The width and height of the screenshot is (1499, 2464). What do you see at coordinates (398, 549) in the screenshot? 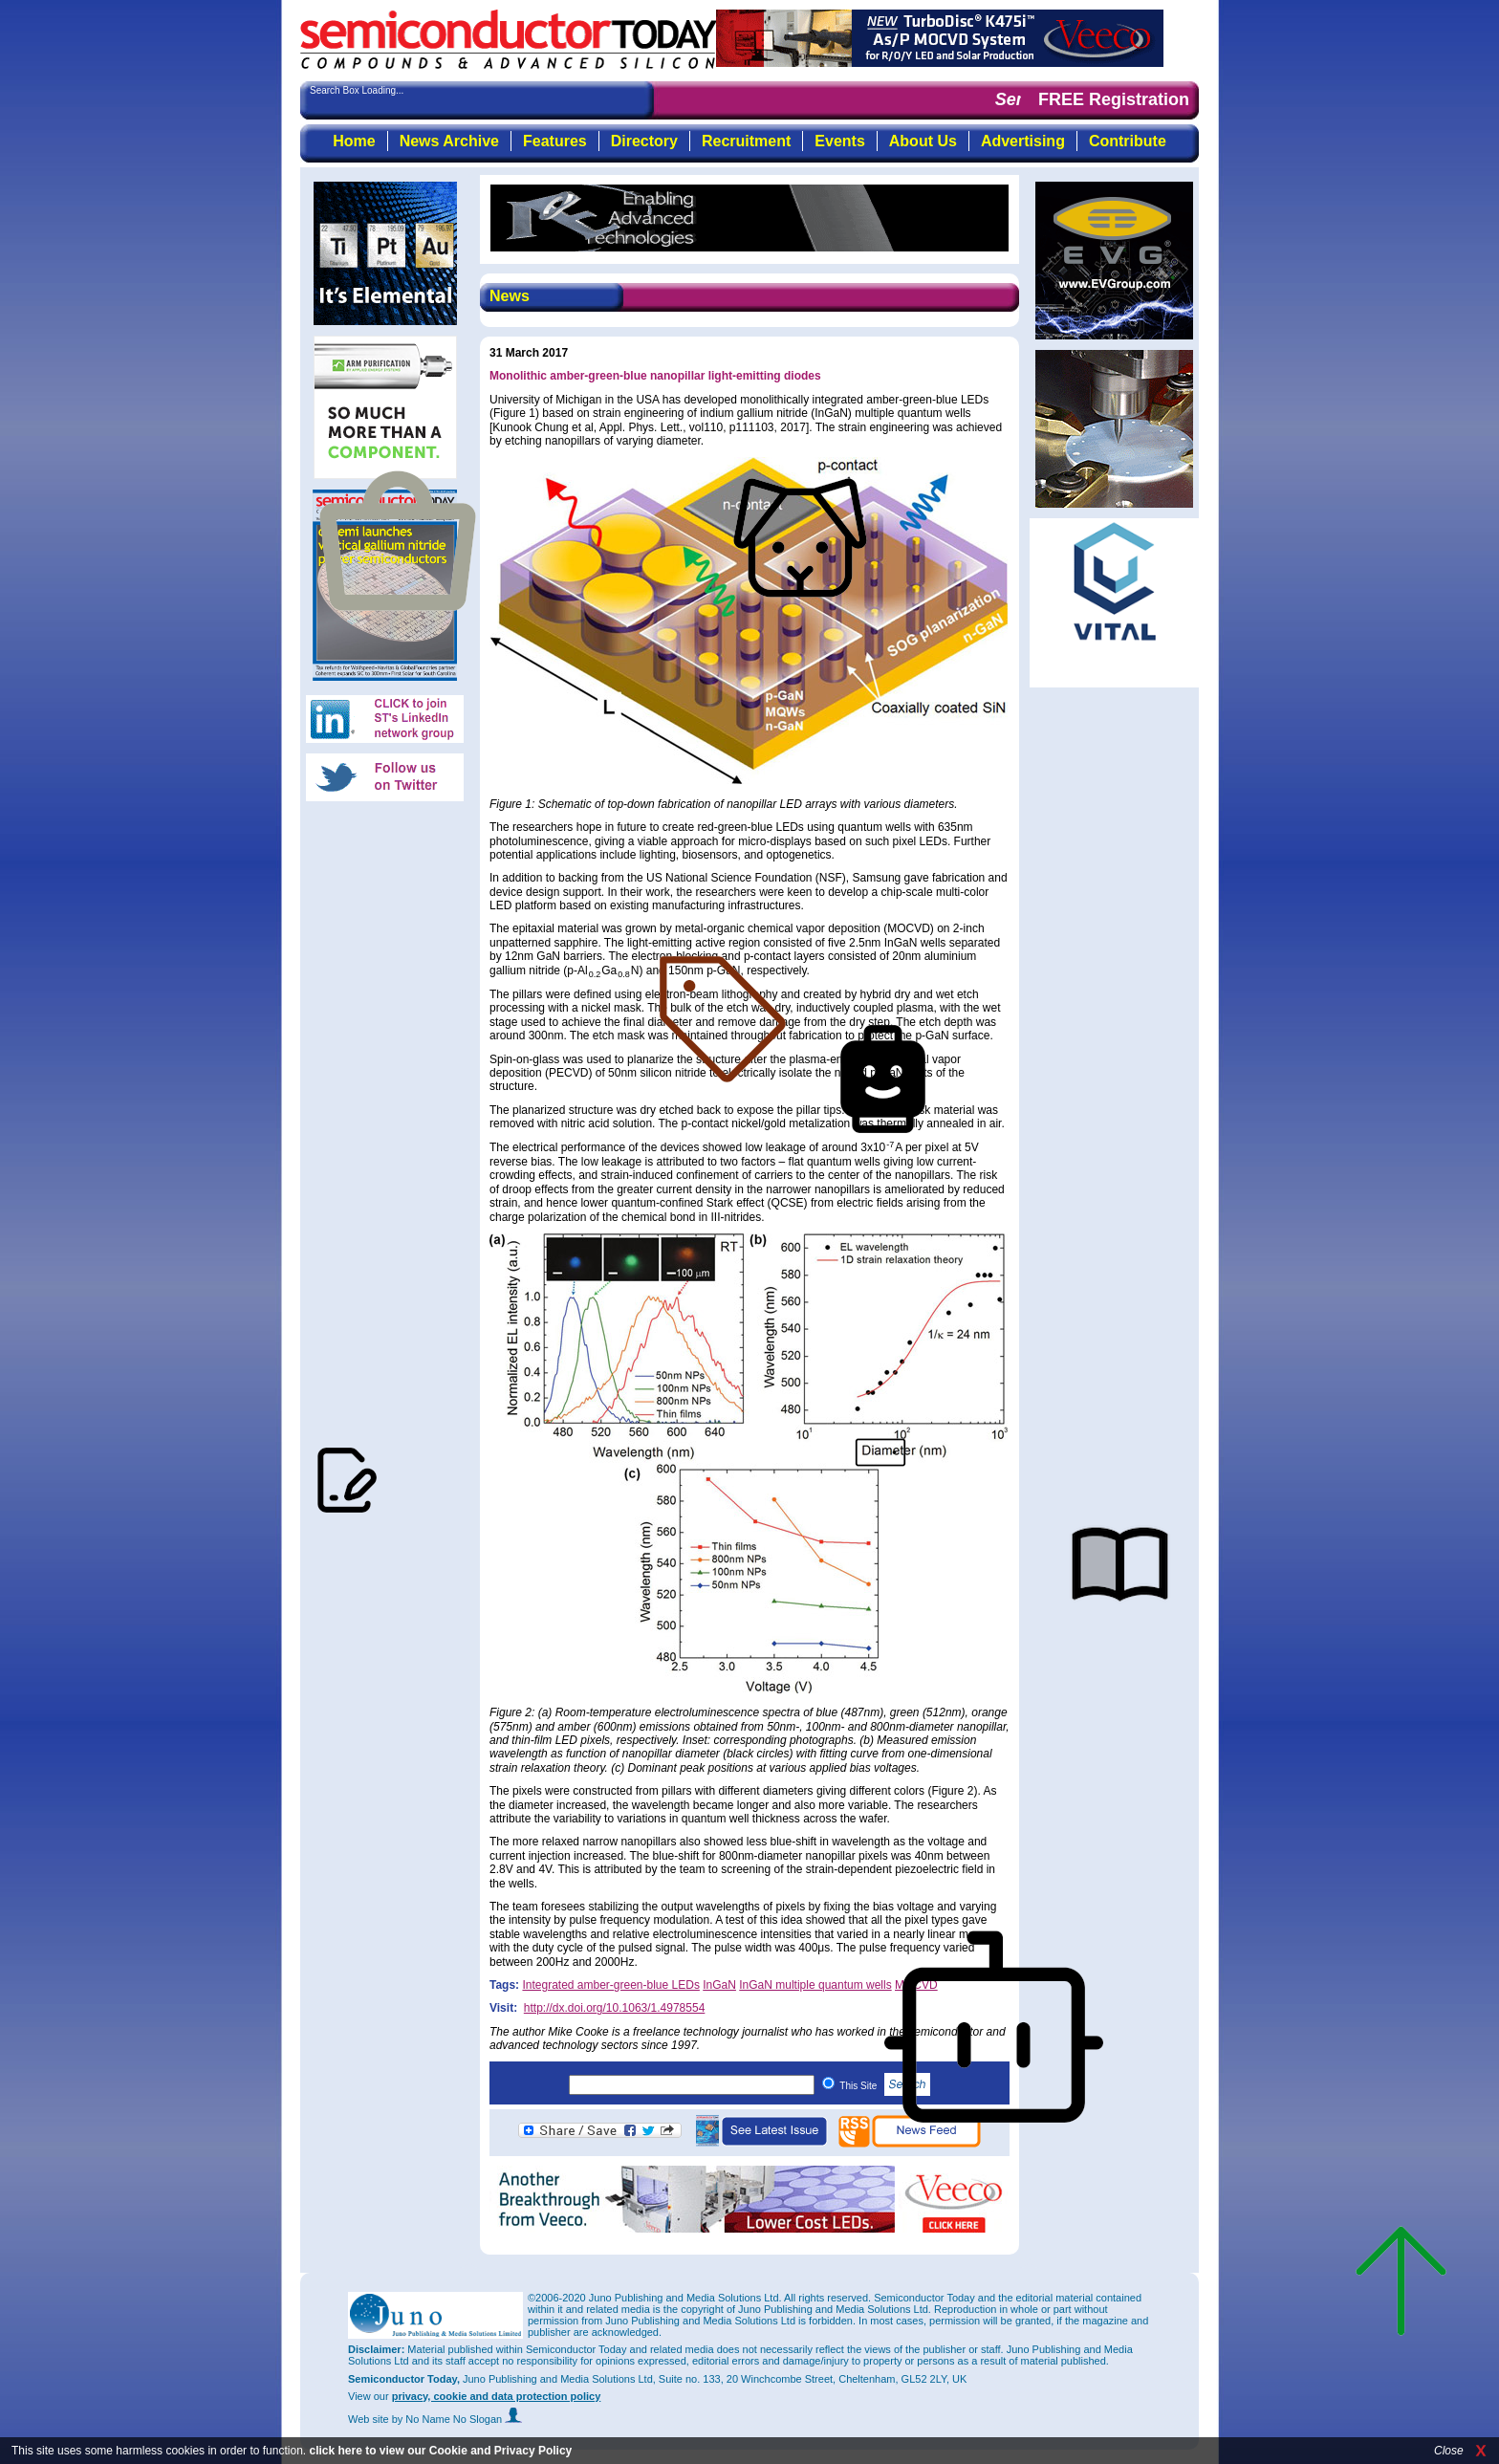
I see `view your shopping bag` at bounding box center [398, 549].